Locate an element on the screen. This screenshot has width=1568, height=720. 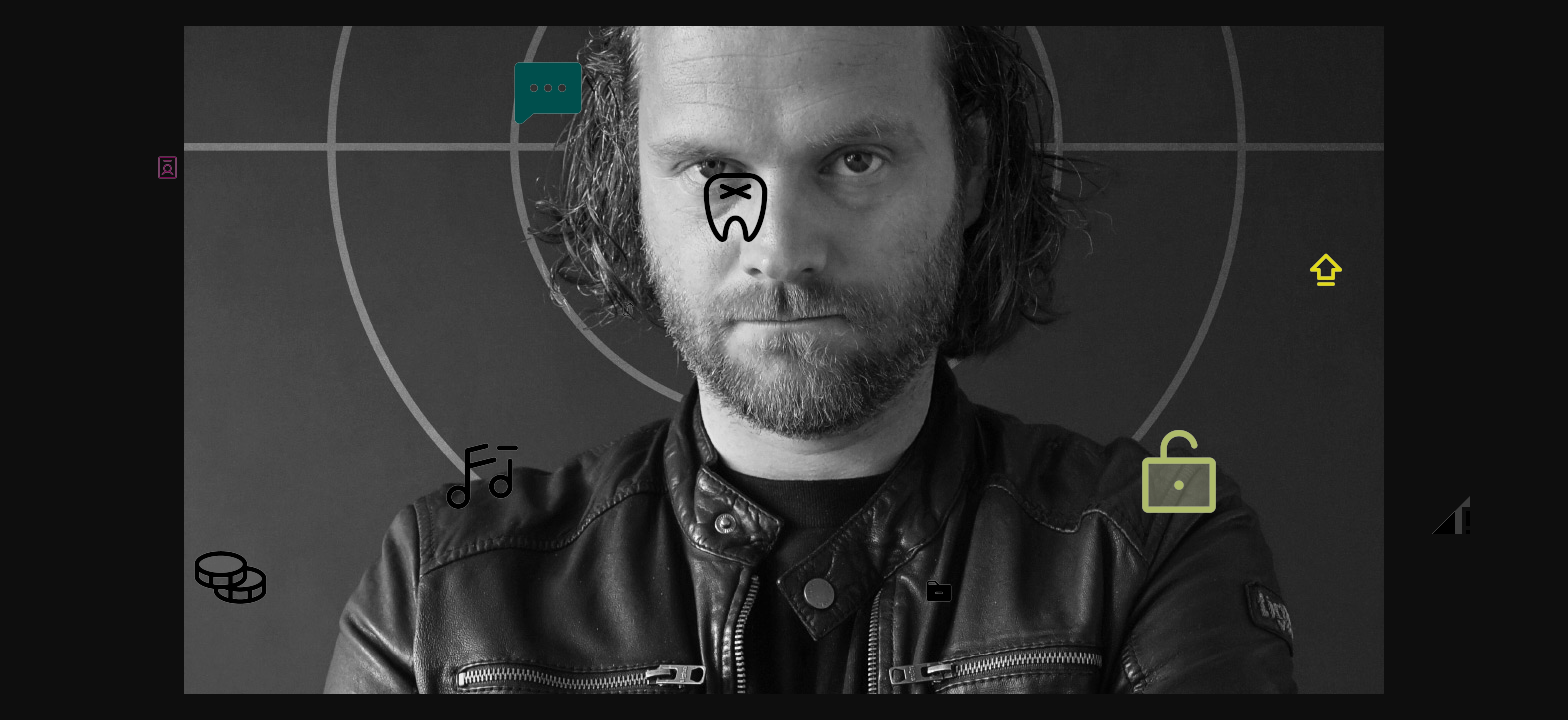
remove a song from playlist is located at coordinates (483, 474).